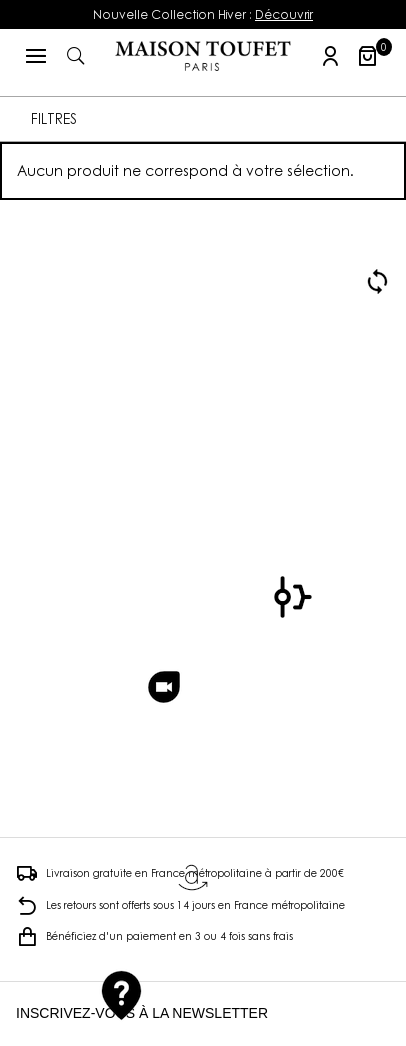 This screenshot has width=406, height=1046. I want to click on repeat or loop playback, so click(377, 281).